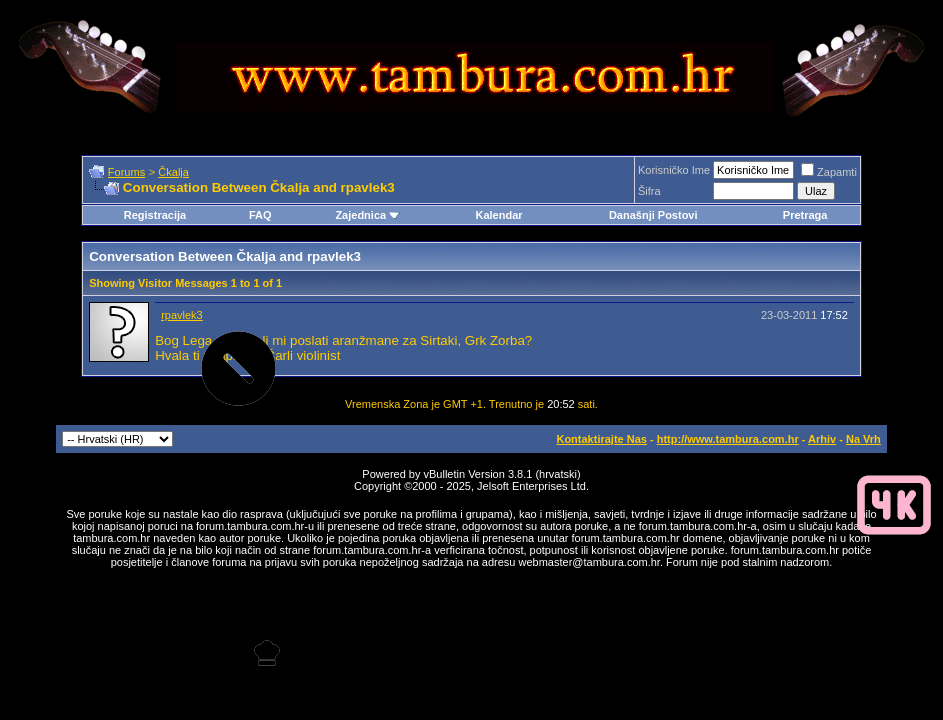 This screenshot has width=943, height=720. I want to click on indicates a prohibited or forbidden action, so click(238, 368).